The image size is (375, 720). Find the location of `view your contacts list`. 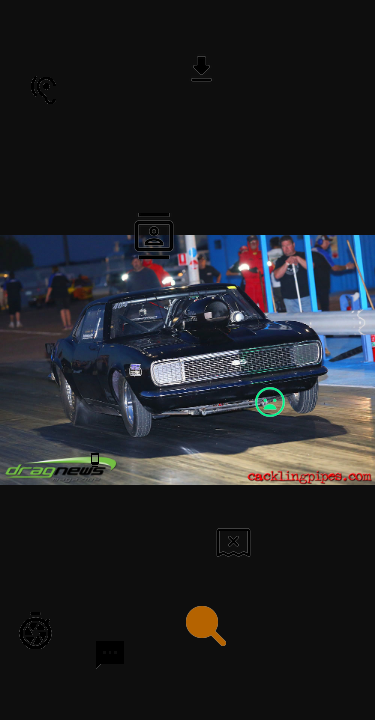

view your contacts list is located at coordinates (154, 236).